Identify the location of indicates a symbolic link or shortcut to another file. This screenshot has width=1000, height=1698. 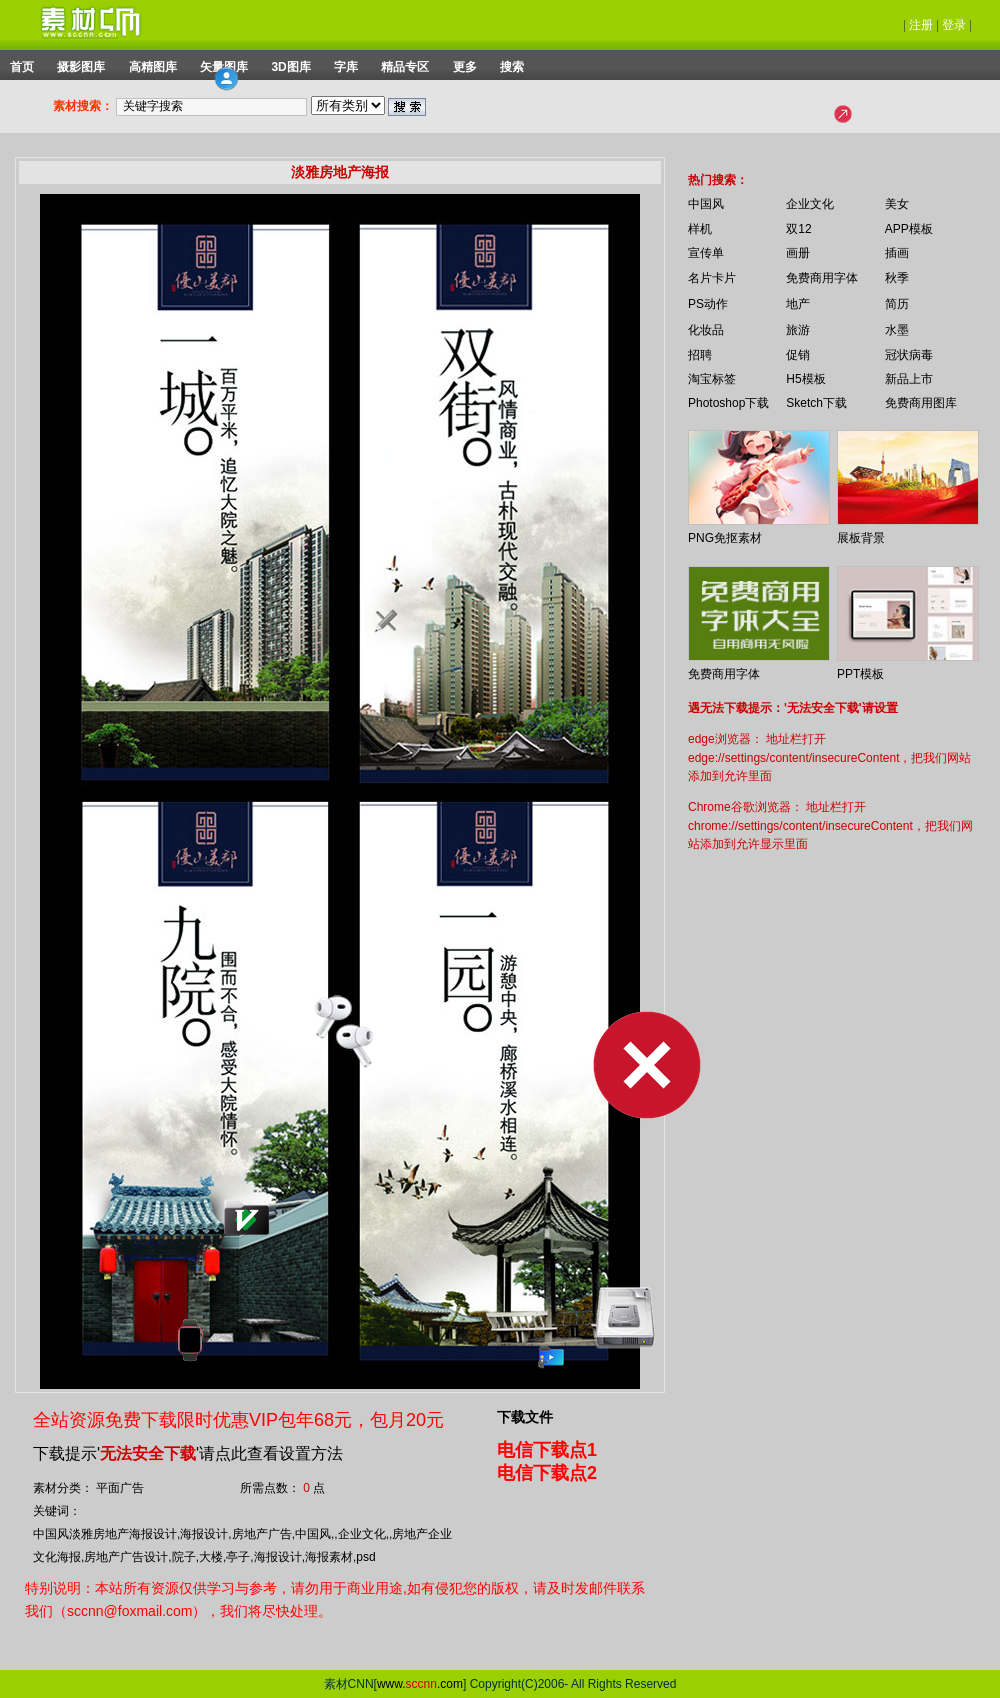
(843, 114).